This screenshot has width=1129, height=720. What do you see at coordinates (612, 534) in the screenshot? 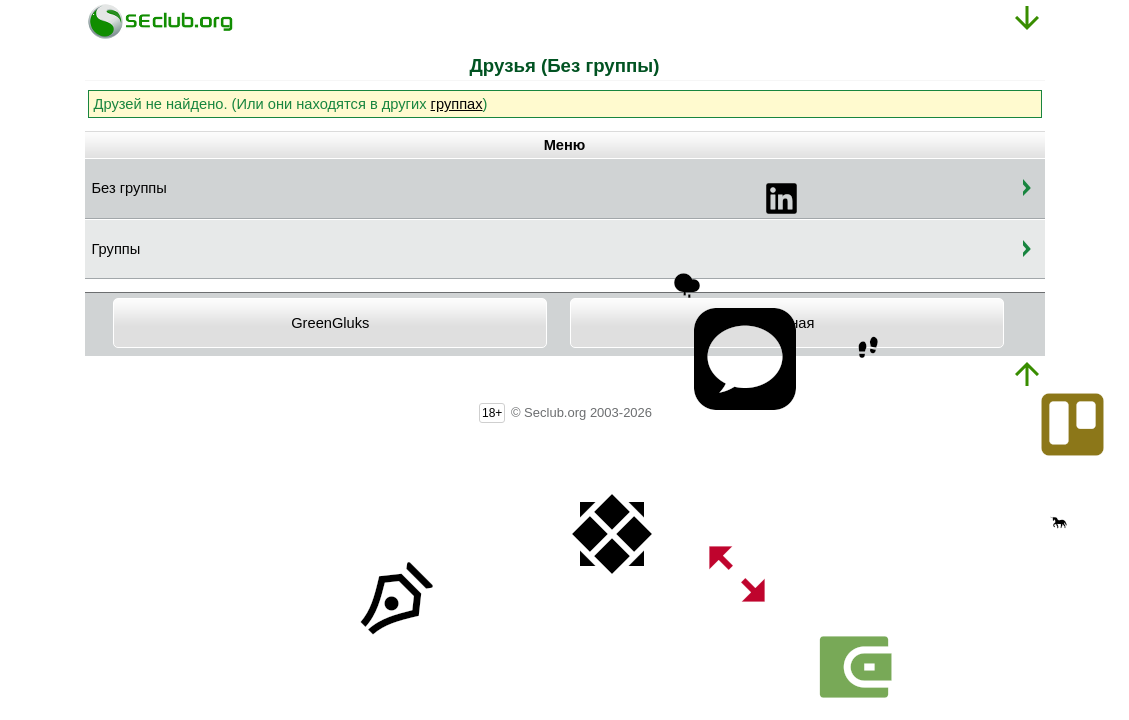
I see `centos linux operating system logo` at bounding box center [612, 534].